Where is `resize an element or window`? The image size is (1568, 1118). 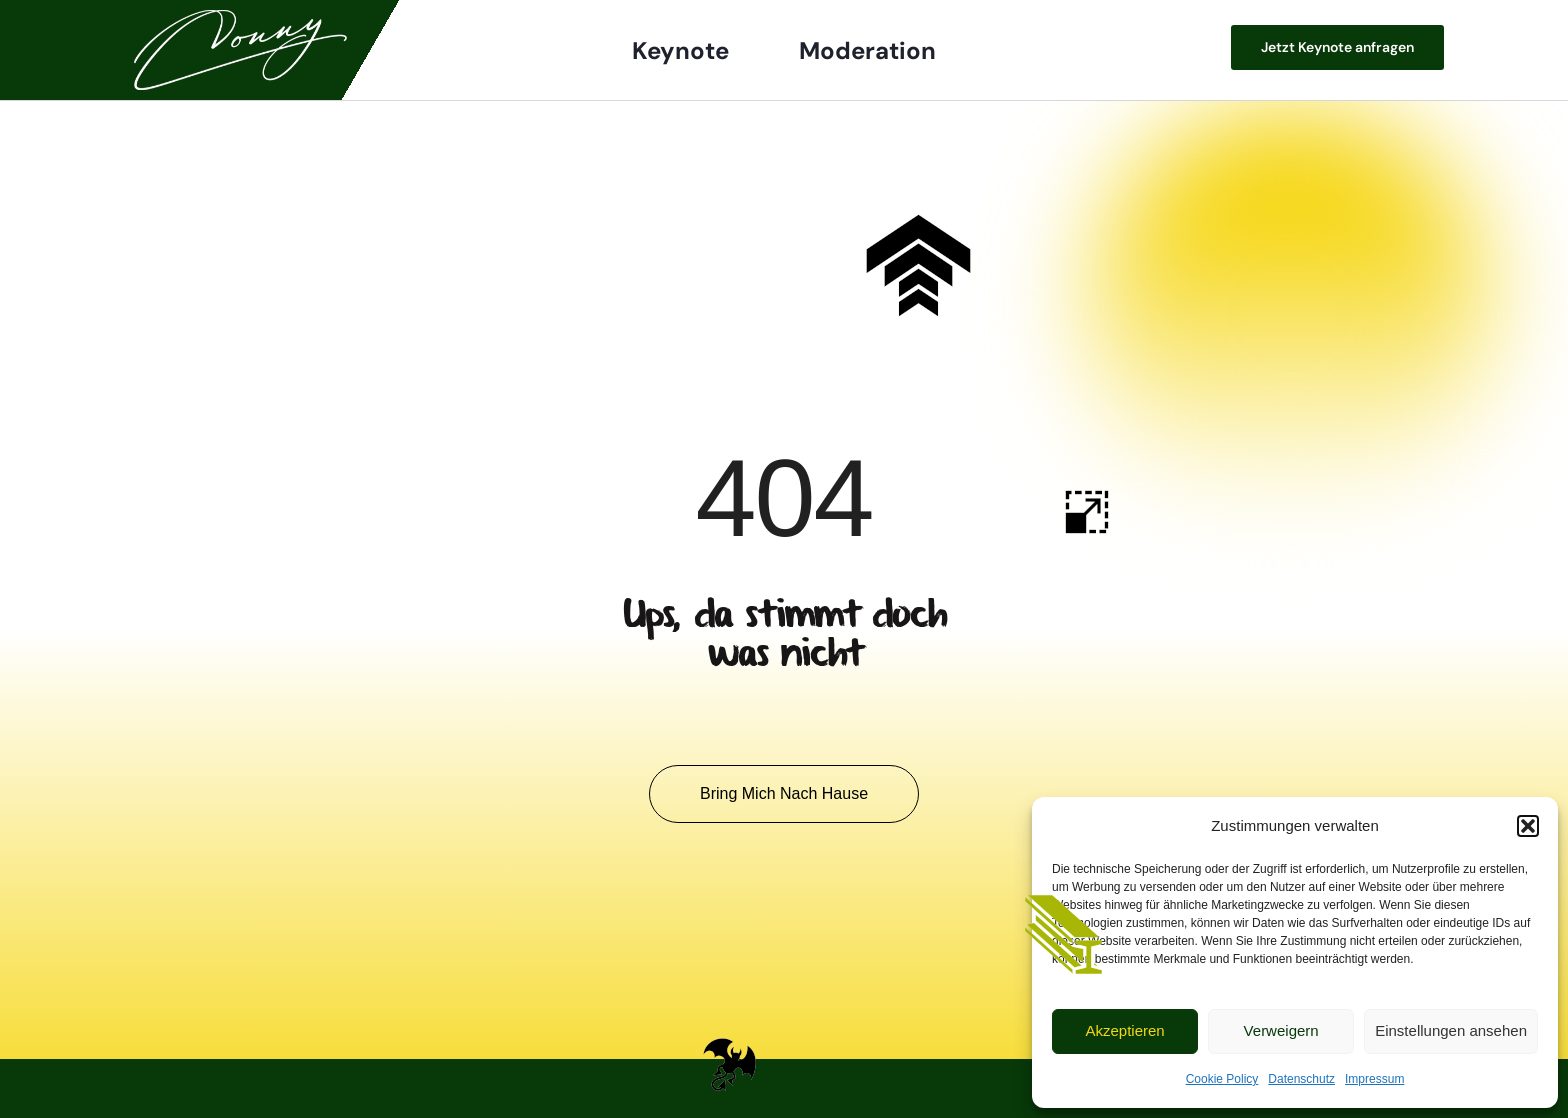 resize an element or window is located at coordinates (1087, 512).